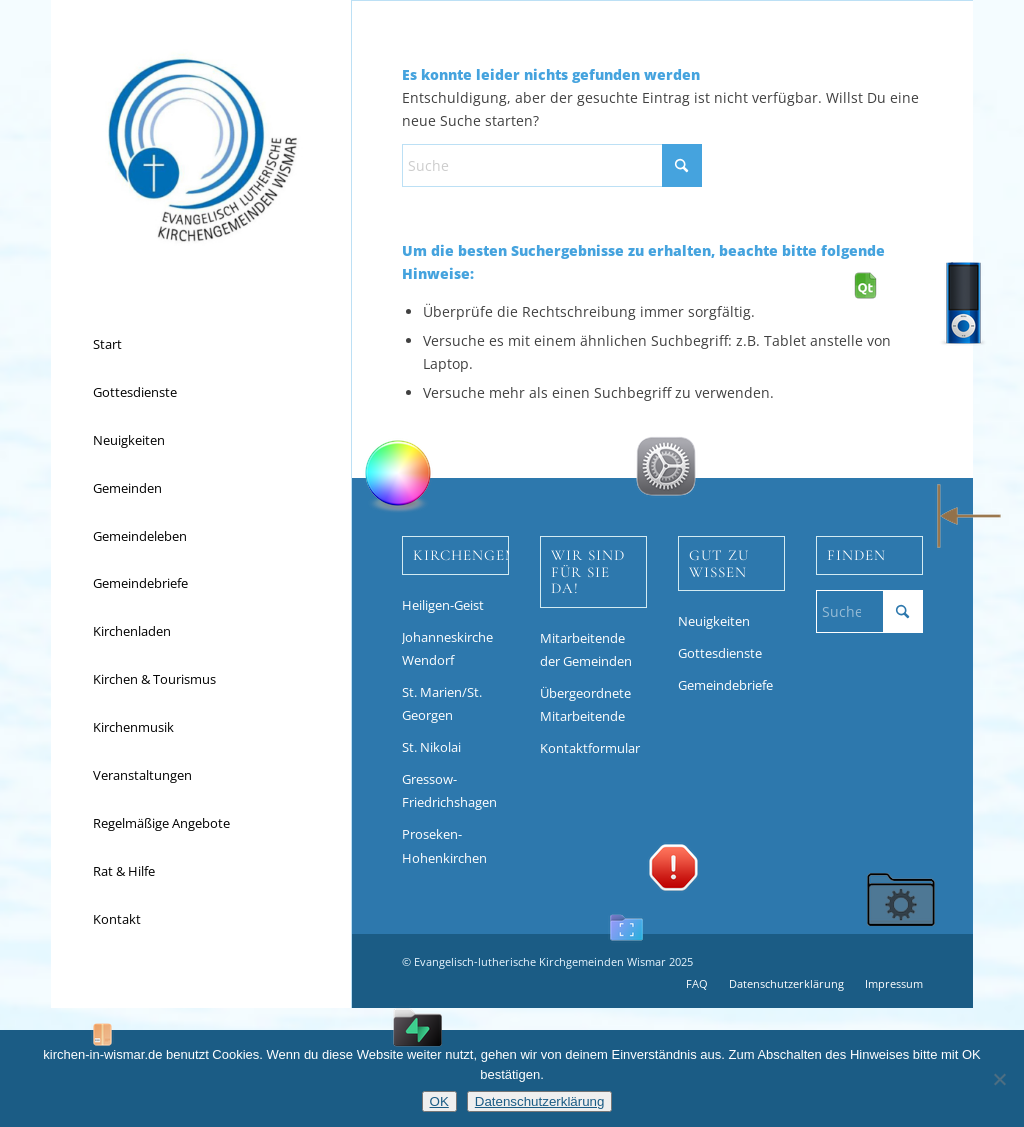 The width and height of the screenshot is (1024, 1127). Describe the element at coordinates (417, 1028) in the screenshot. I see `open supabase project folder` at that location.